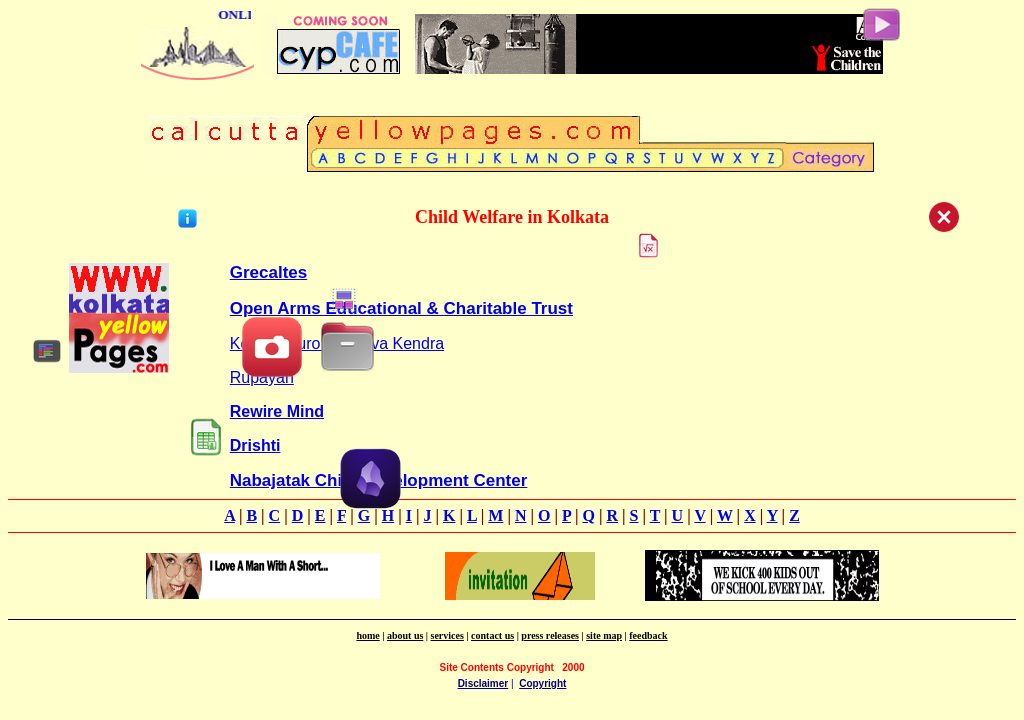 This screenshot has width=1024, height=720. I want to click on open totem media player, so click(881, 24).